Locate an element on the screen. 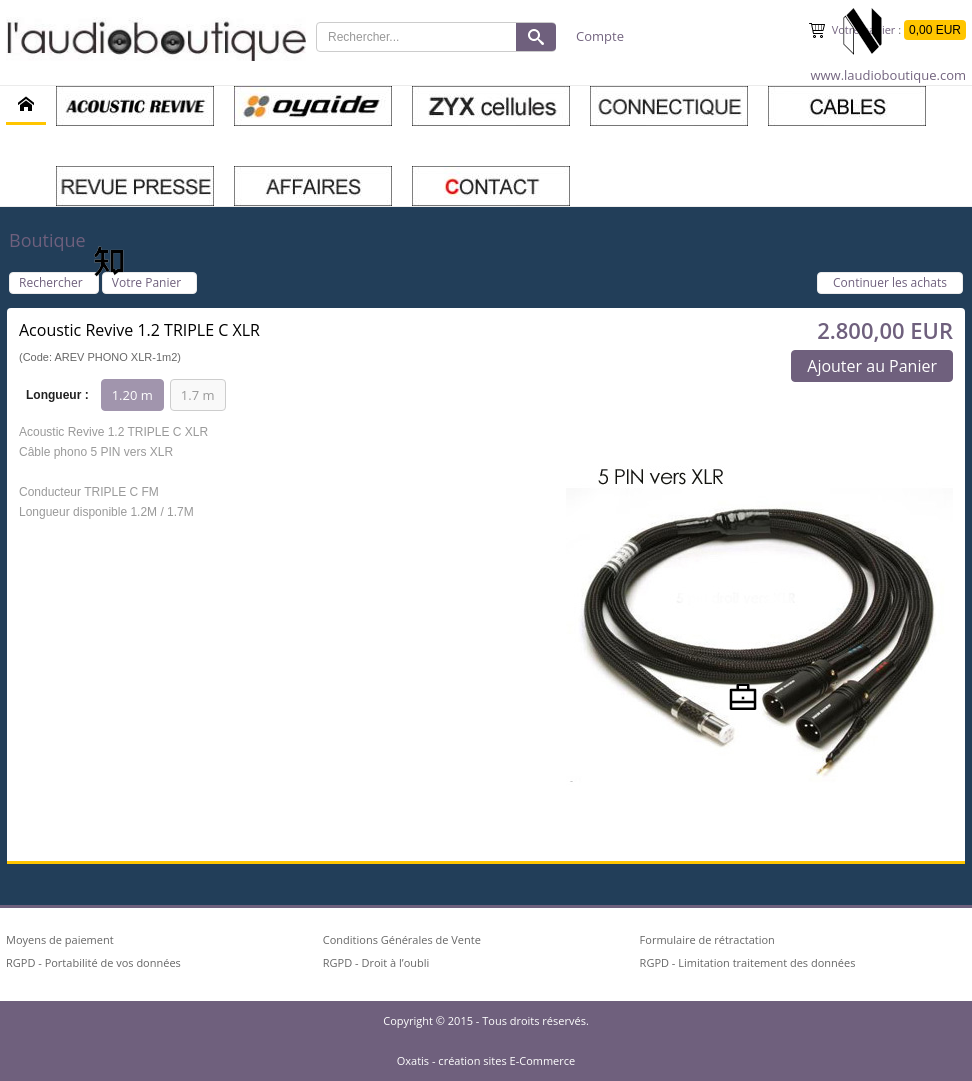  access work or business features is located at coordinates (743, 698).